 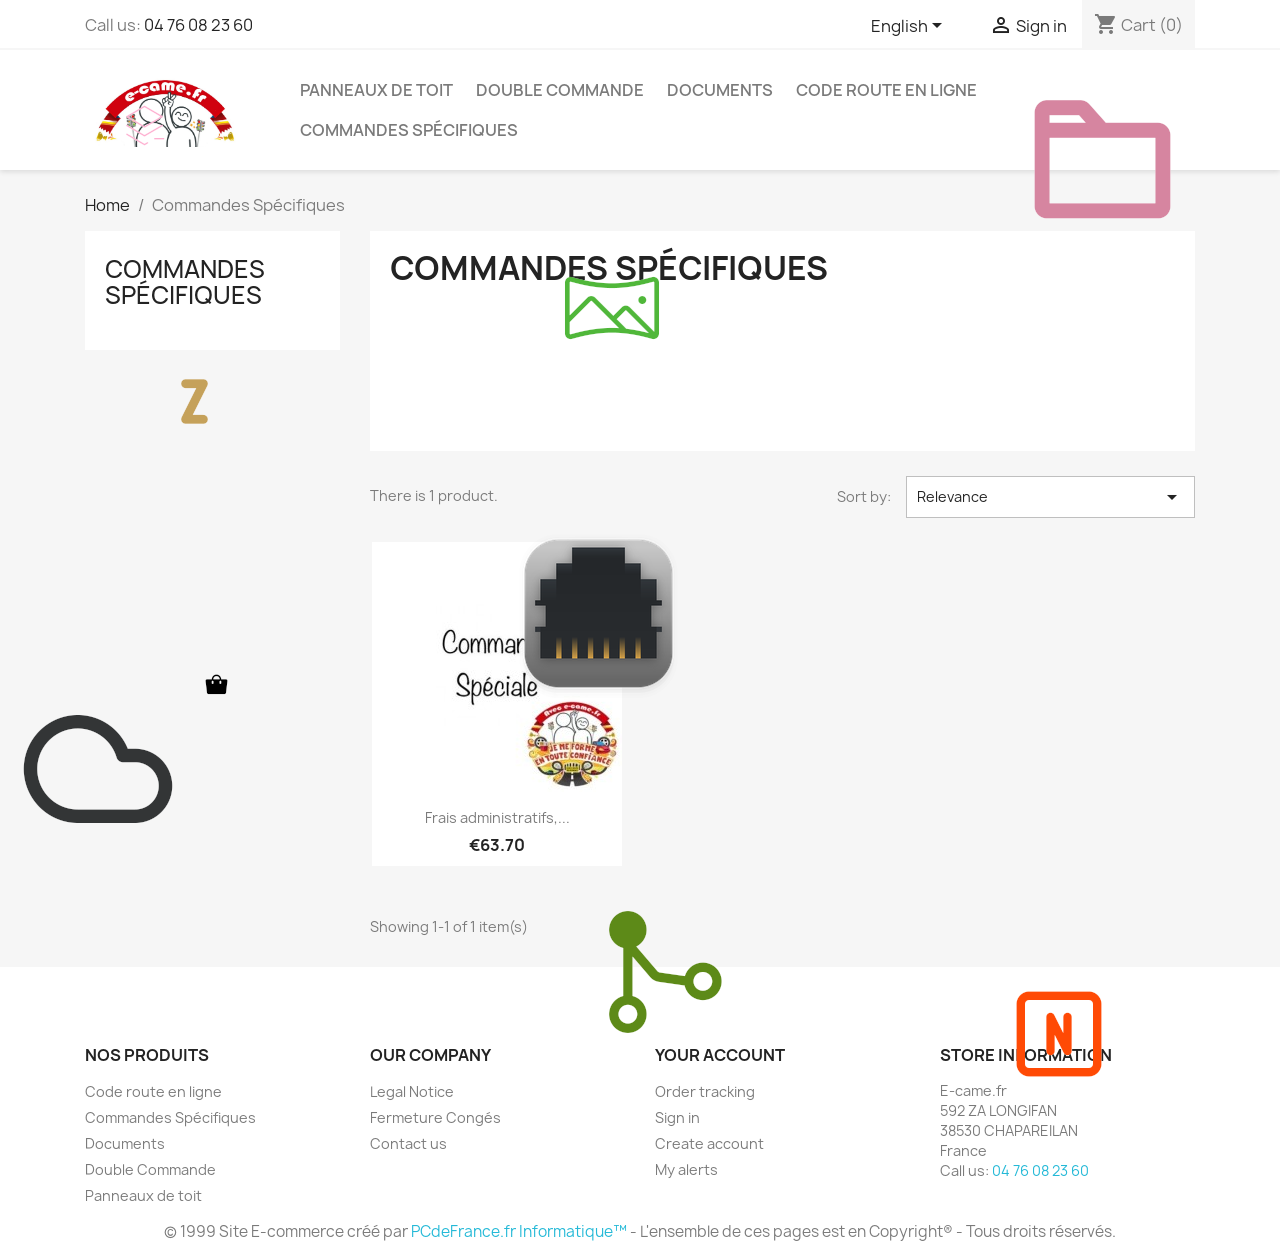 I want to click on access cloud storage, so click(x=98, y=769).